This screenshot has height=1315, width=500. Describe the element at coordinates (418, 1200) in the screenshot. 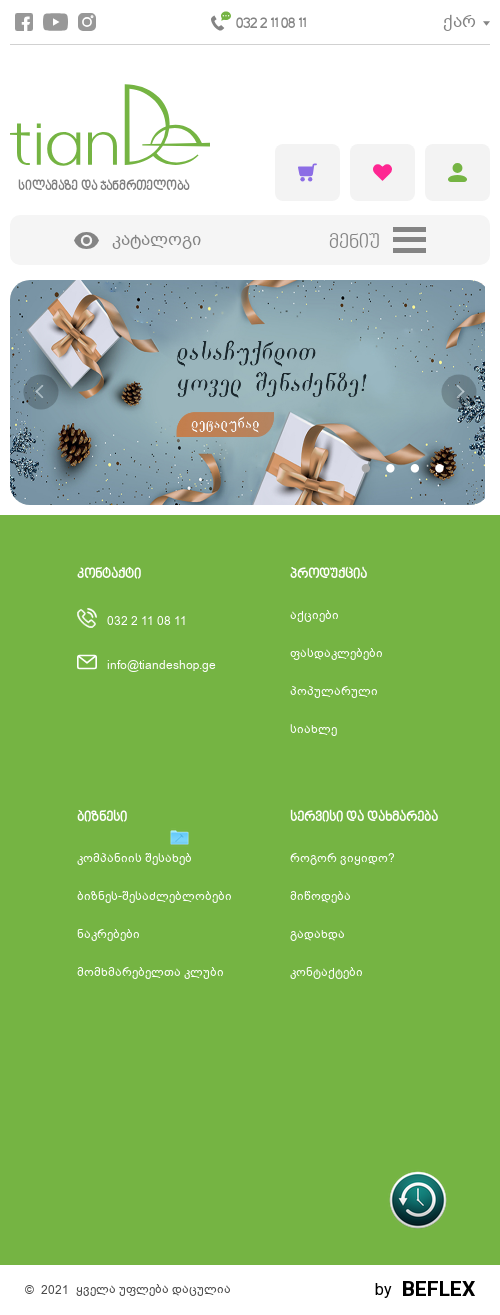

I see `open time machine backup settings` at that location.